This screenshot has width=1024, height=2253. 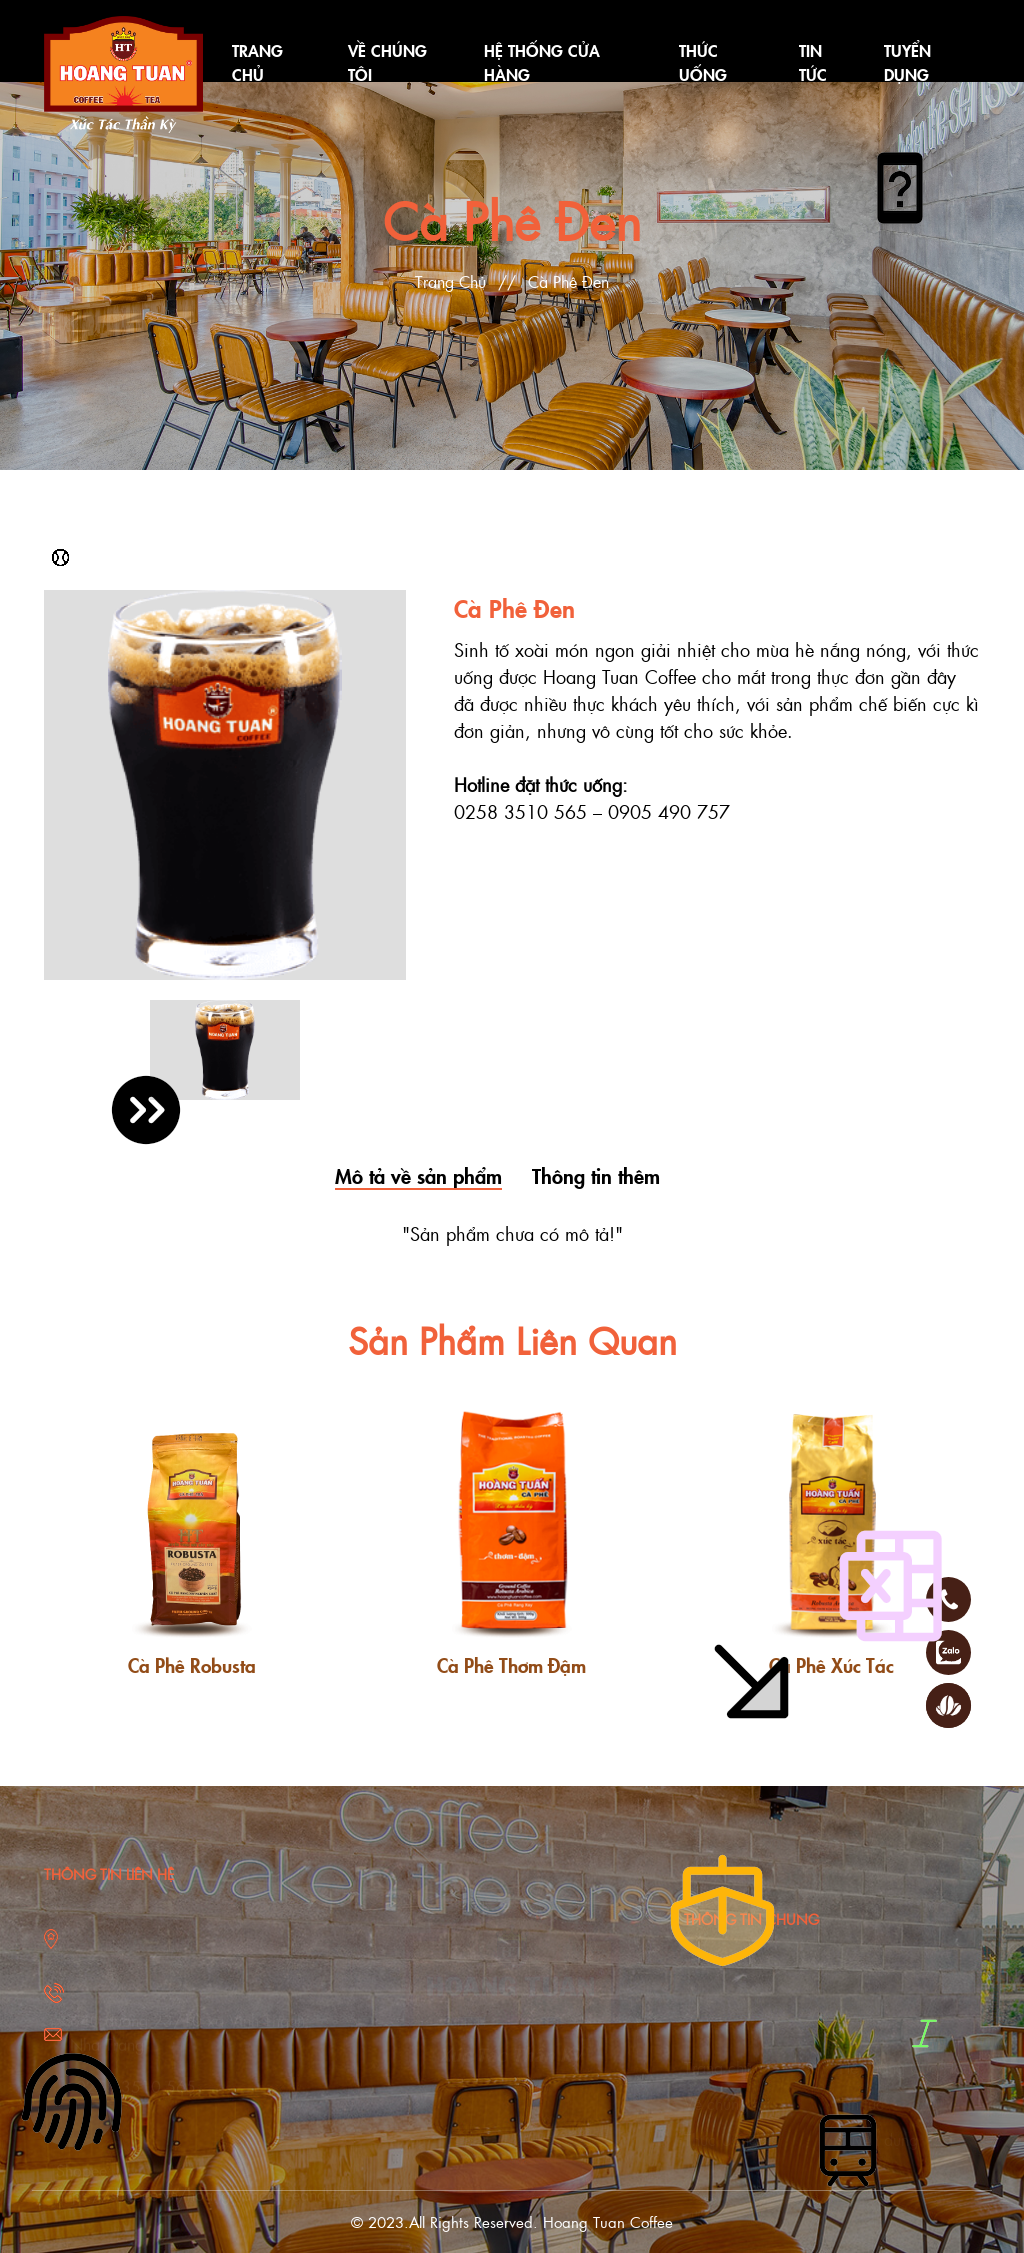 What do you see at coordinates (895, 1586) in the screenshot?
I see `open microsoft excel` at bounding box center [895, 1586].